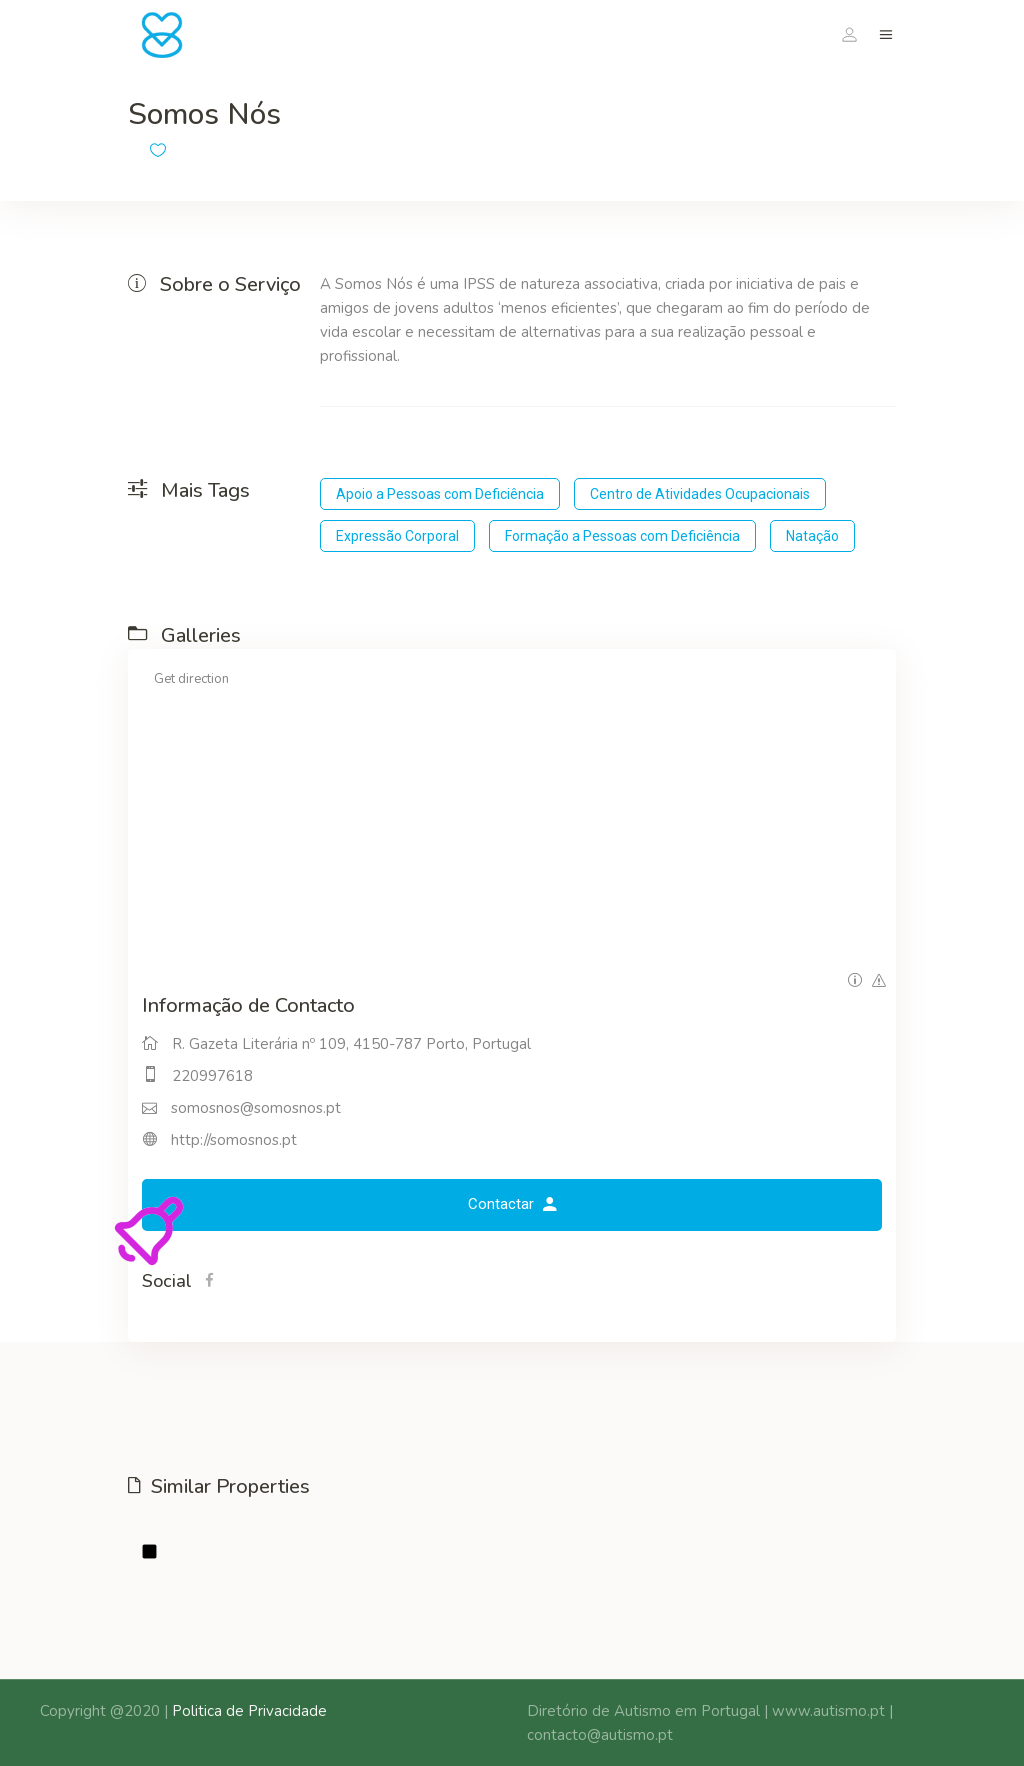  Describe the element at coordinates (149, 1551) in the screenshot. I see `stop media playback` at that location.